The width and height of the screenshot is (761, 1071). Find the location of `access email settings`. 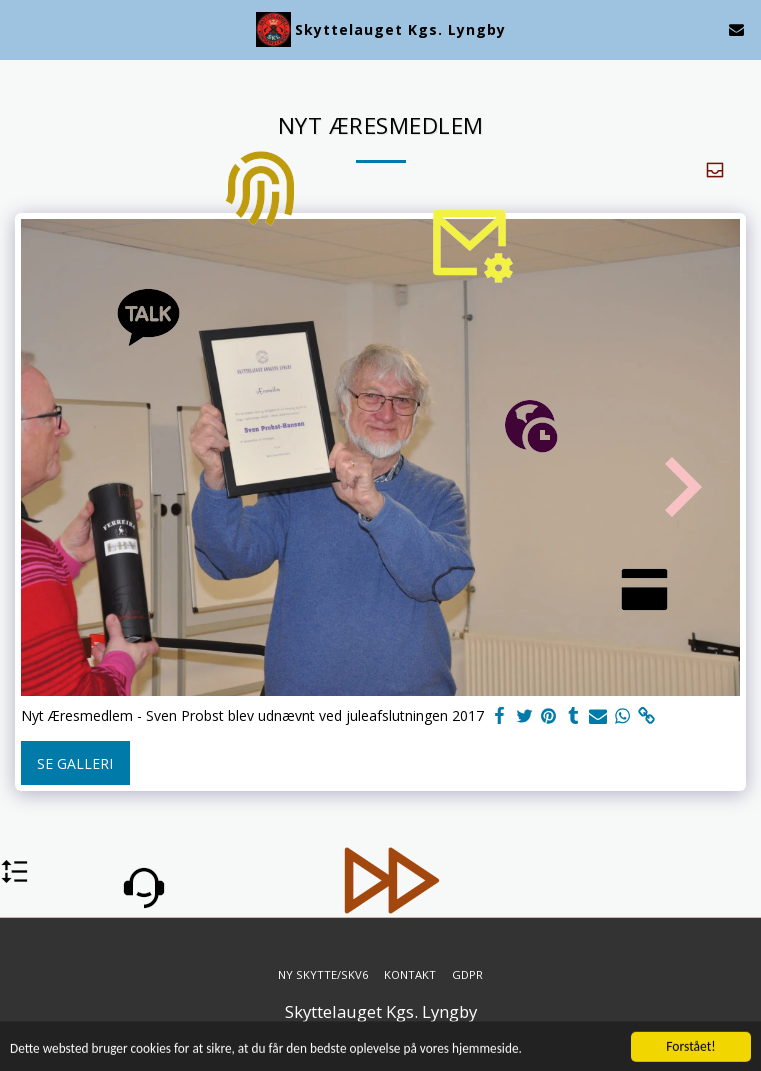

access email settings is located at coordinates (469, 242).